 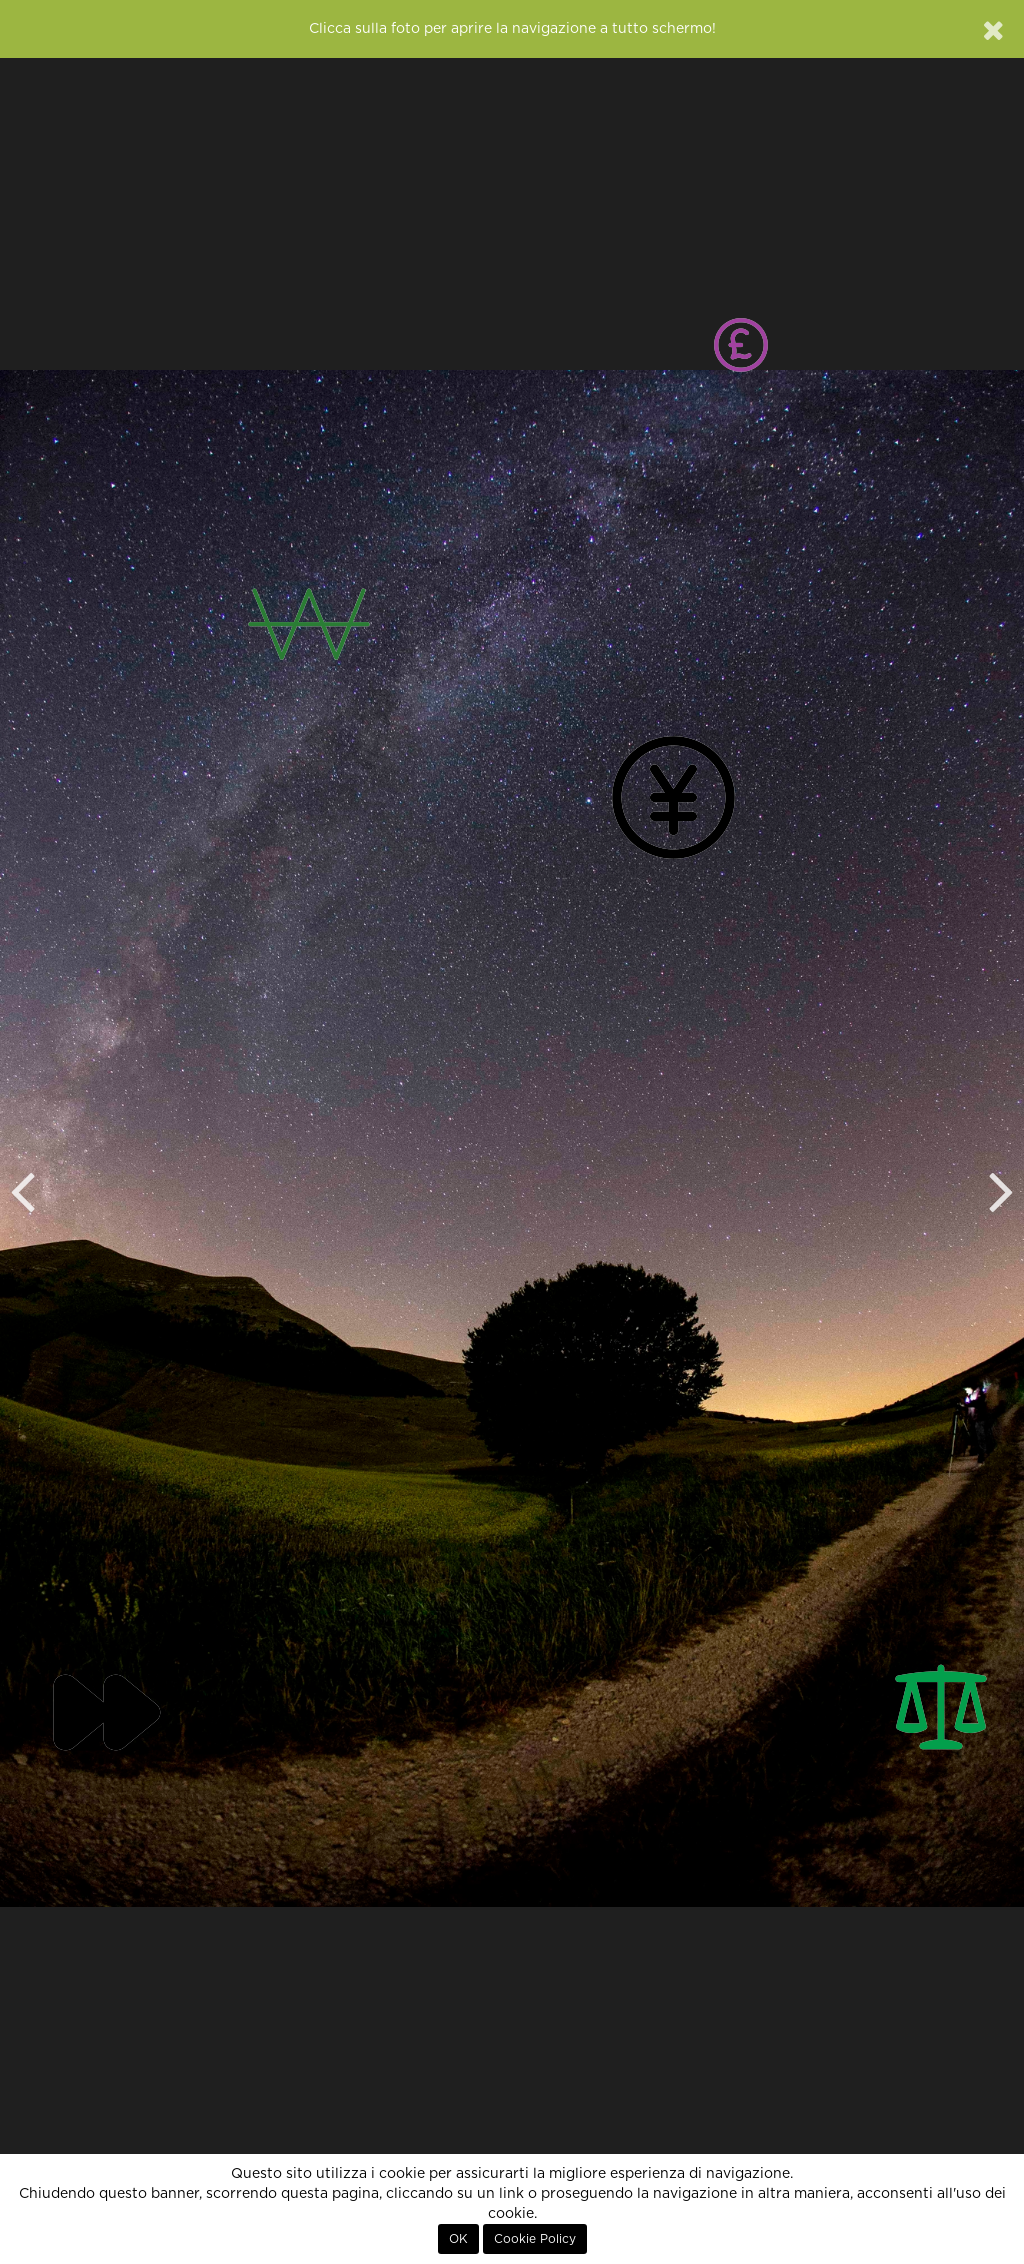 I want to click on skip to the next track, so click(x=100, y=1712).